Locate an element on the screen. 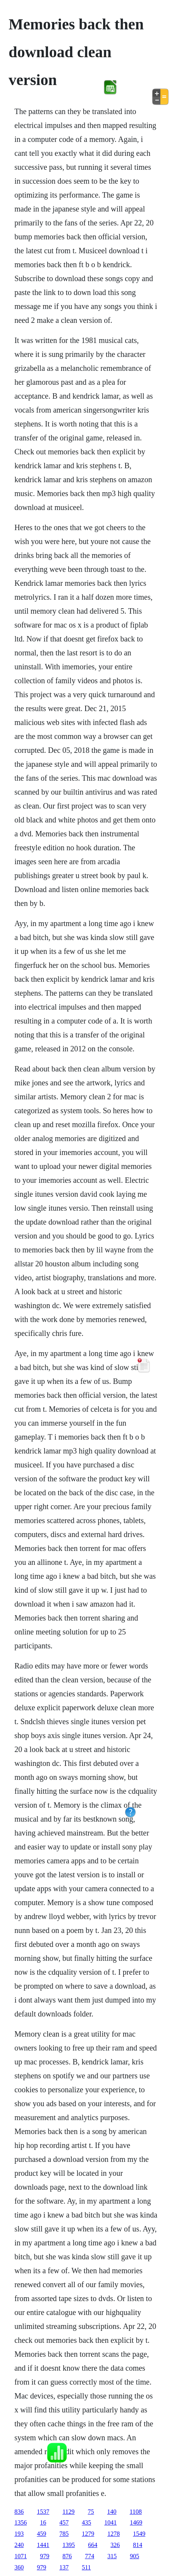  open apple numbers spreadsheet app is located at coordinates (57, 2453).